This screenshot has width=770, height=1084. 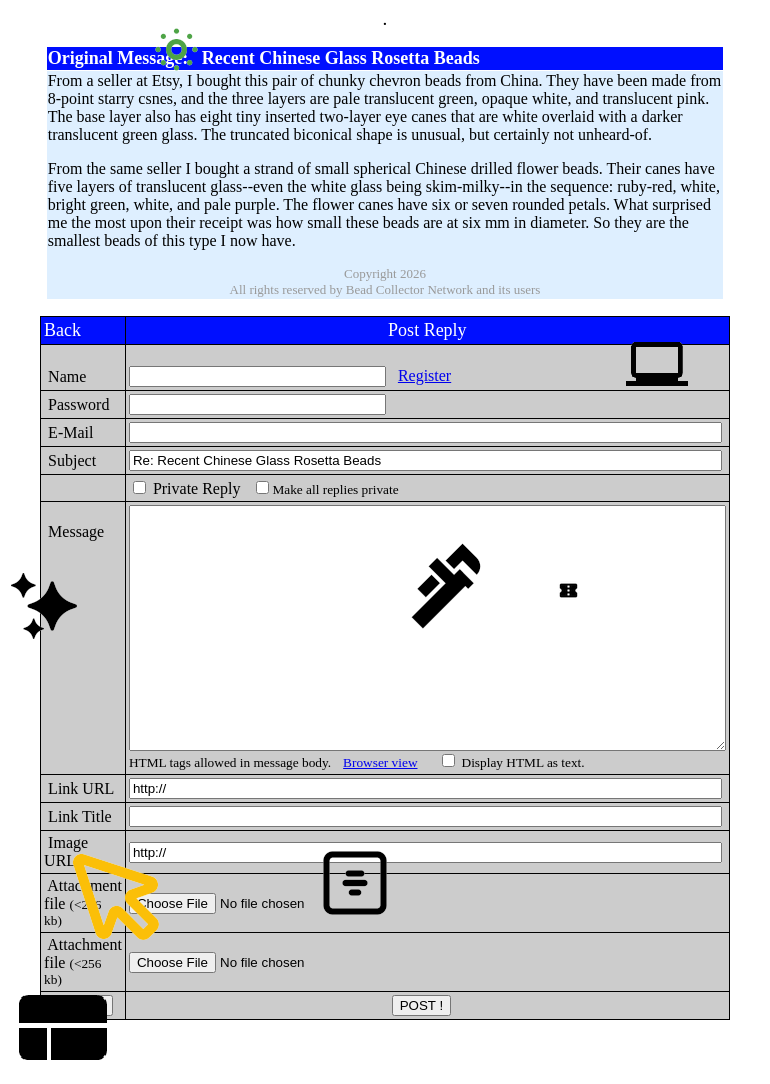 What do you see at coordinates (355, 883) in the screenshot?
I see `center align content horizontally and vertically` at bounding box center [355, 883].